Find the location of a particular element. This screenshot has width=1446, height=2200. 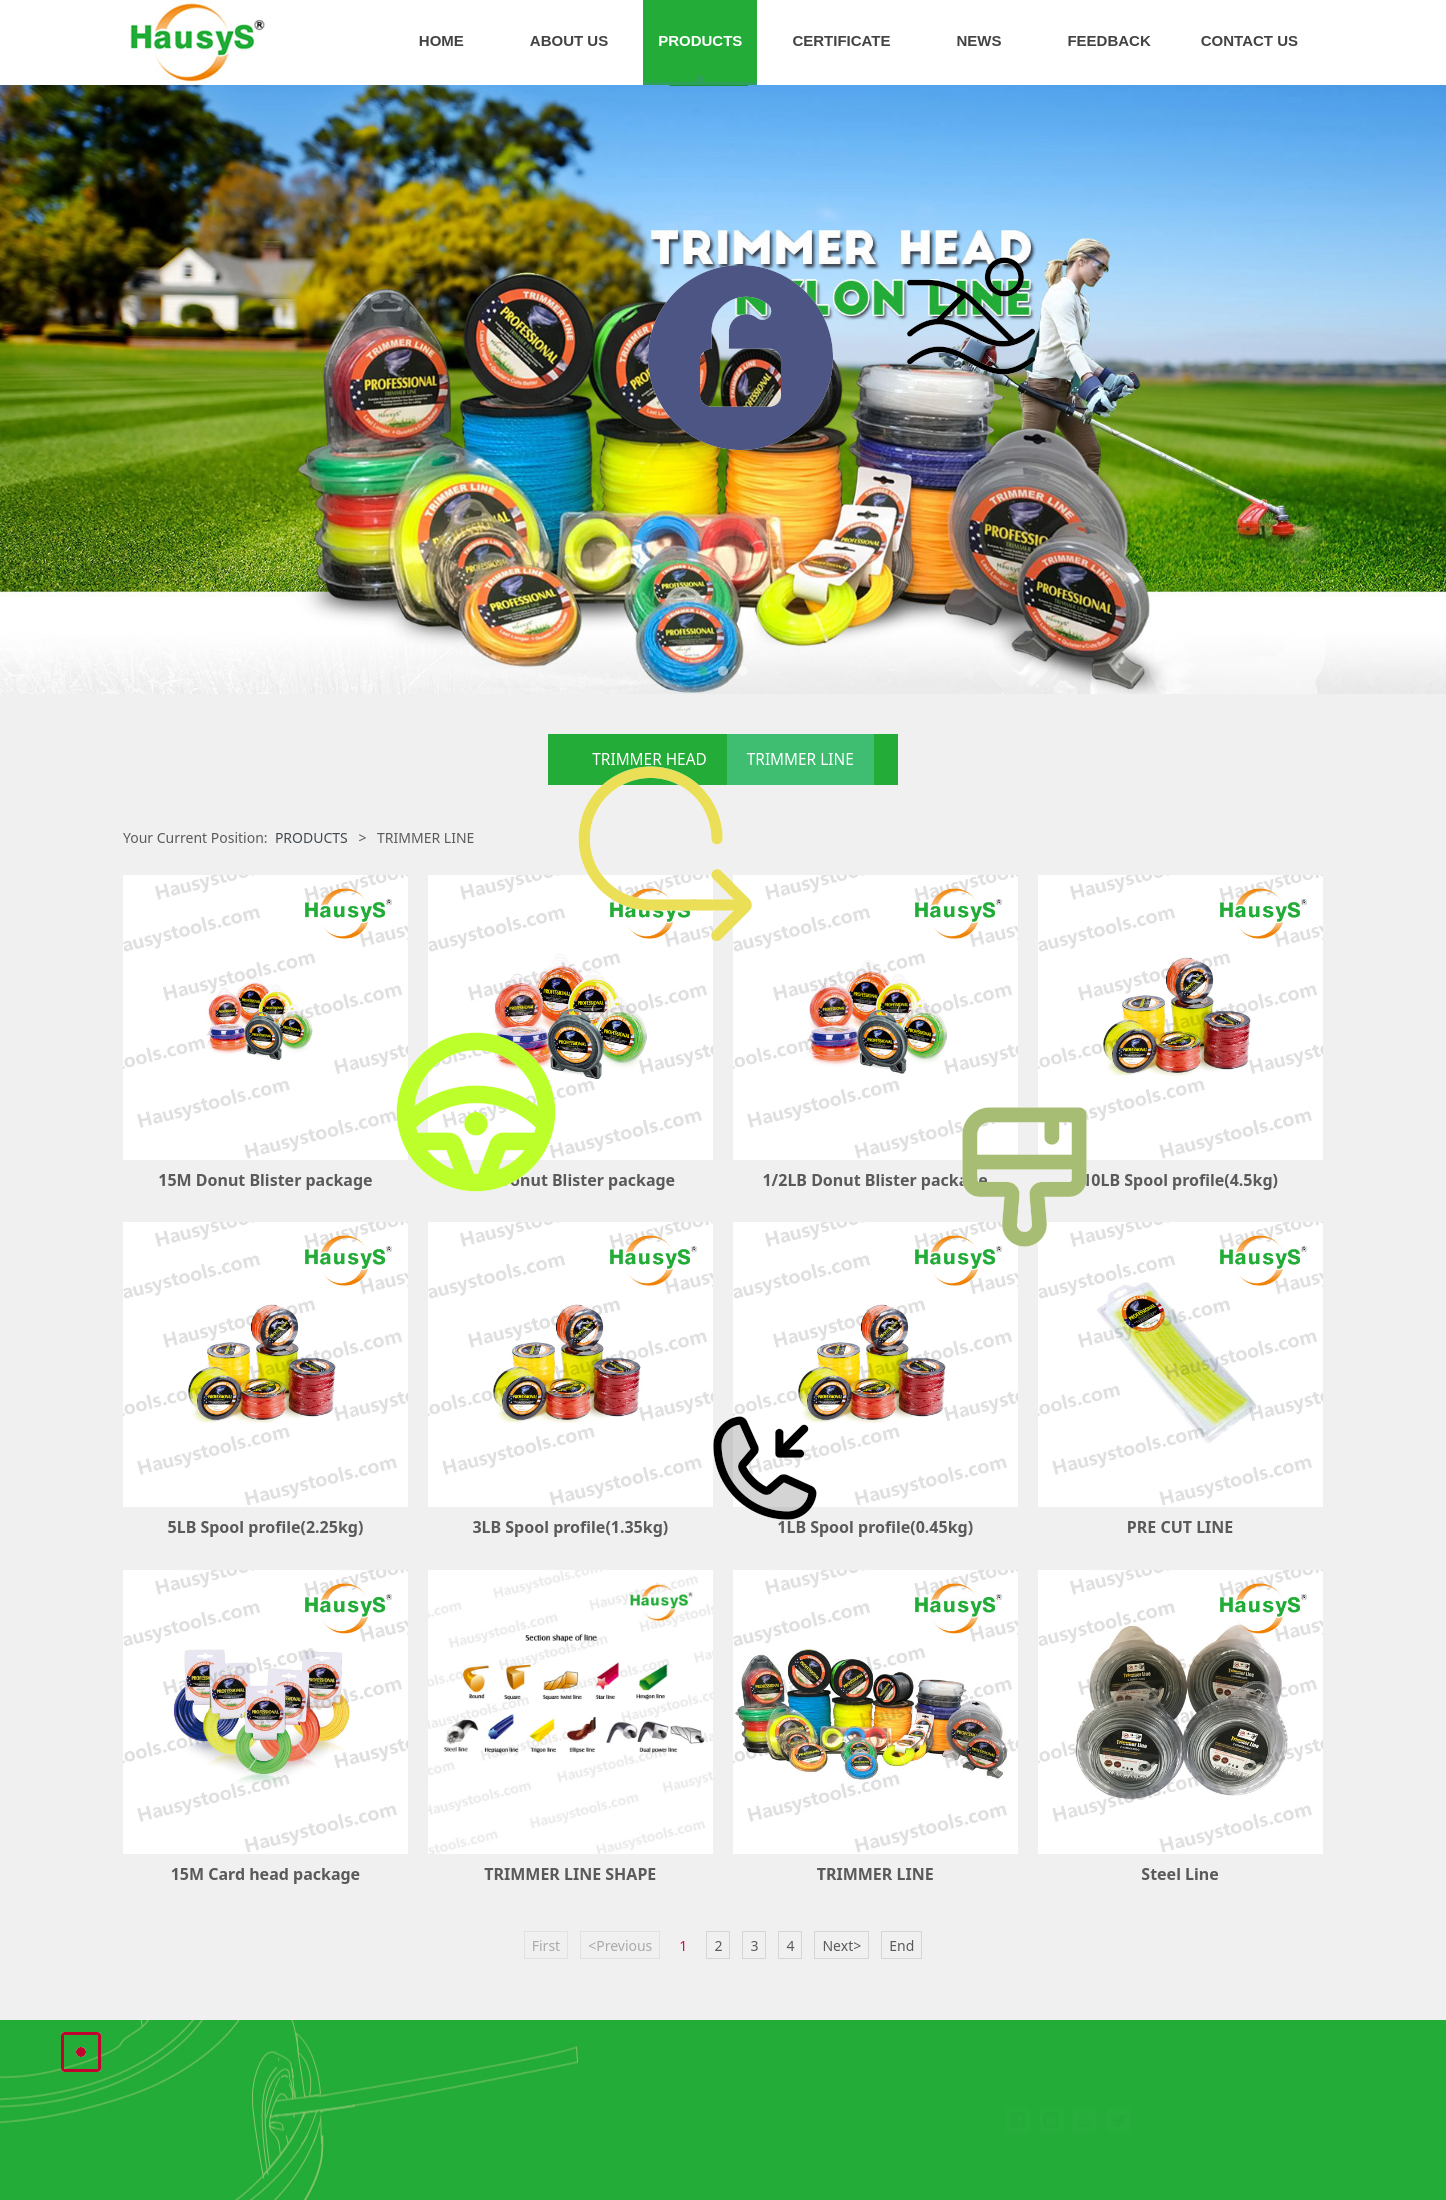

view iteration or sprint cycles is located at coordinates (662, 850).